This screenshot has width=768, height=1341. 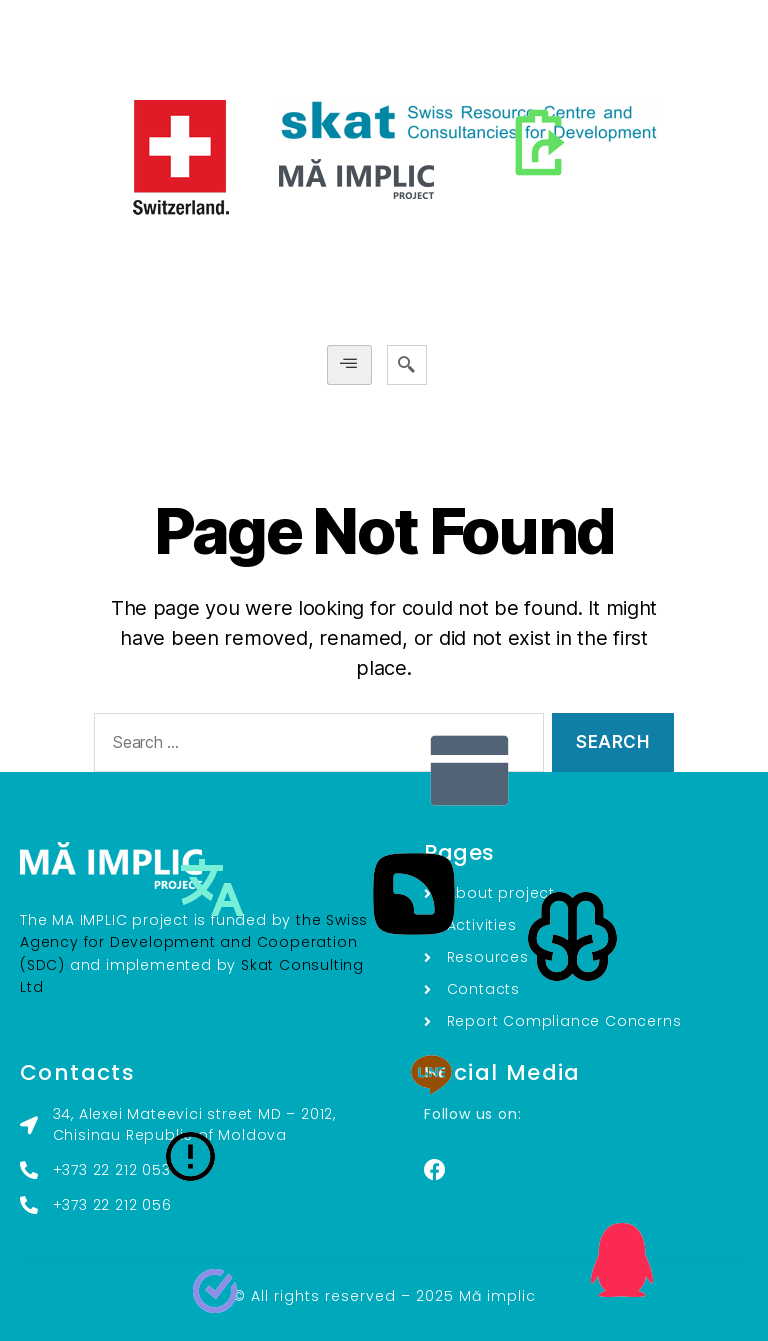 I want to click on open QQ messaging app, so click(x=622, y=1260).